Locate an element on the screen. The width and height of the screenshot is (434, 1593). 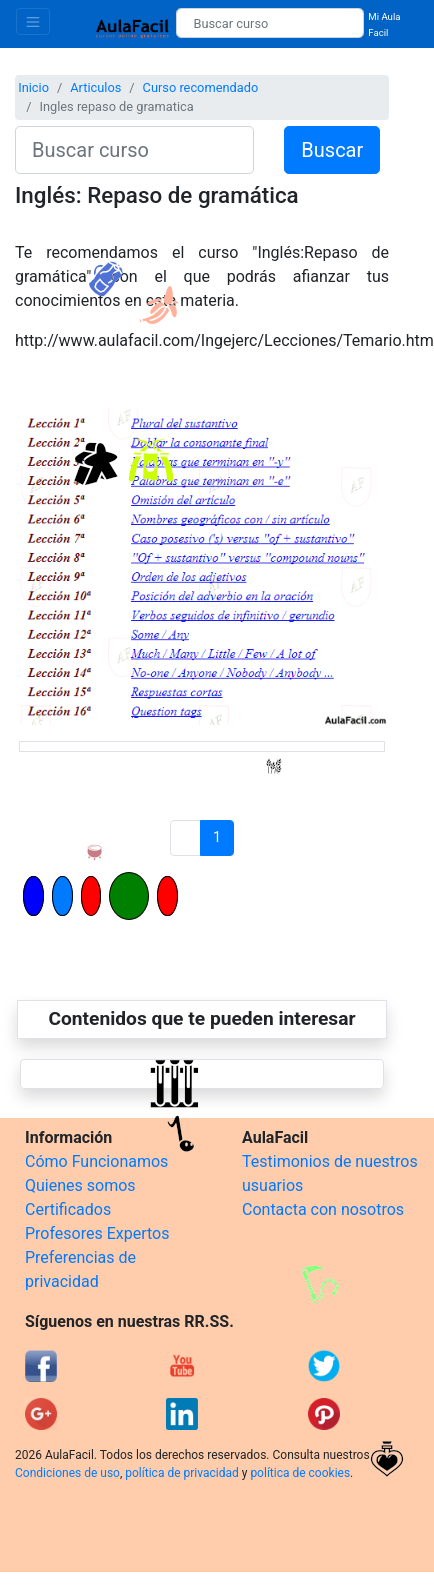
access board game or tabletop gaming features is located at coordinates (96, 464).